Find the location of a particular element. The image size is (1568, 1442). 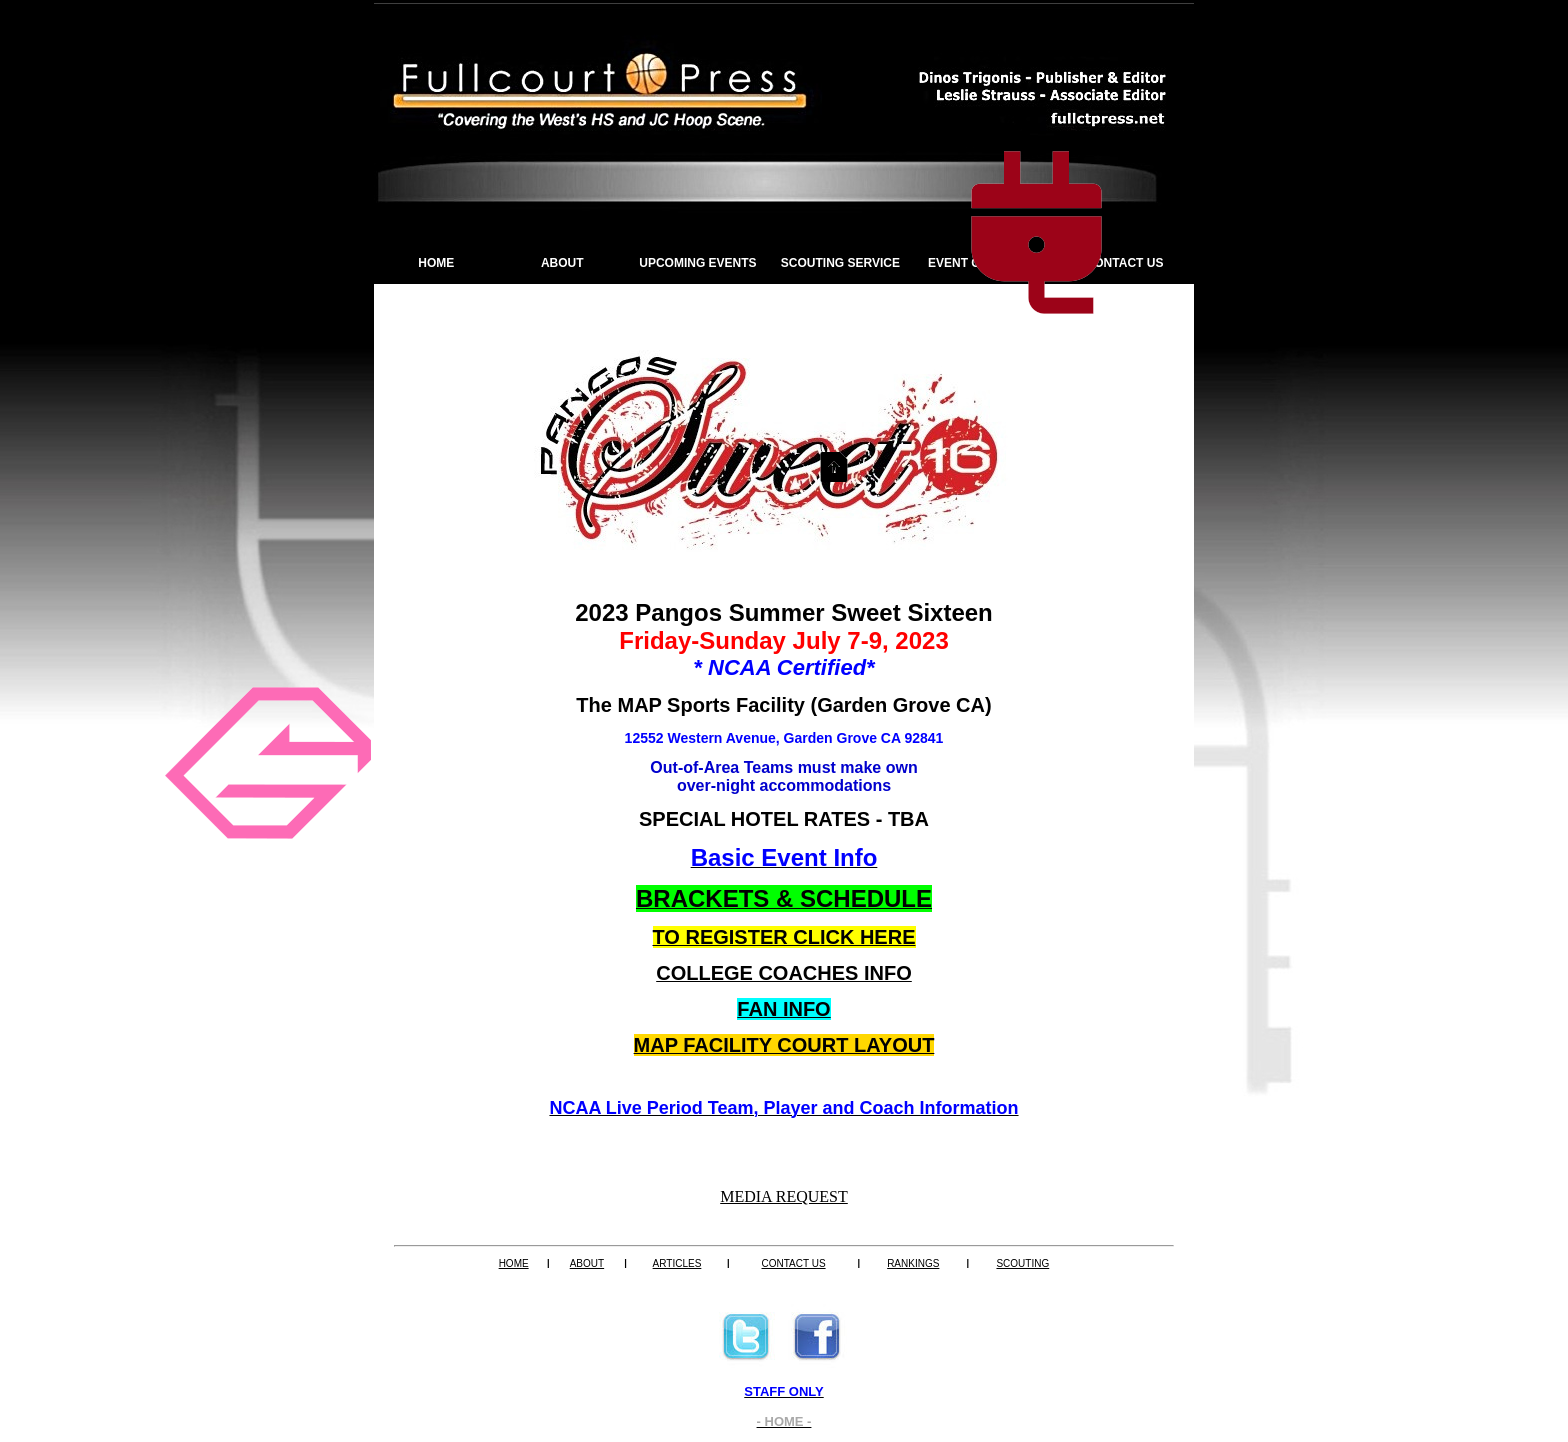

garuda linux operating system logo is located at coordinates (268, 763).